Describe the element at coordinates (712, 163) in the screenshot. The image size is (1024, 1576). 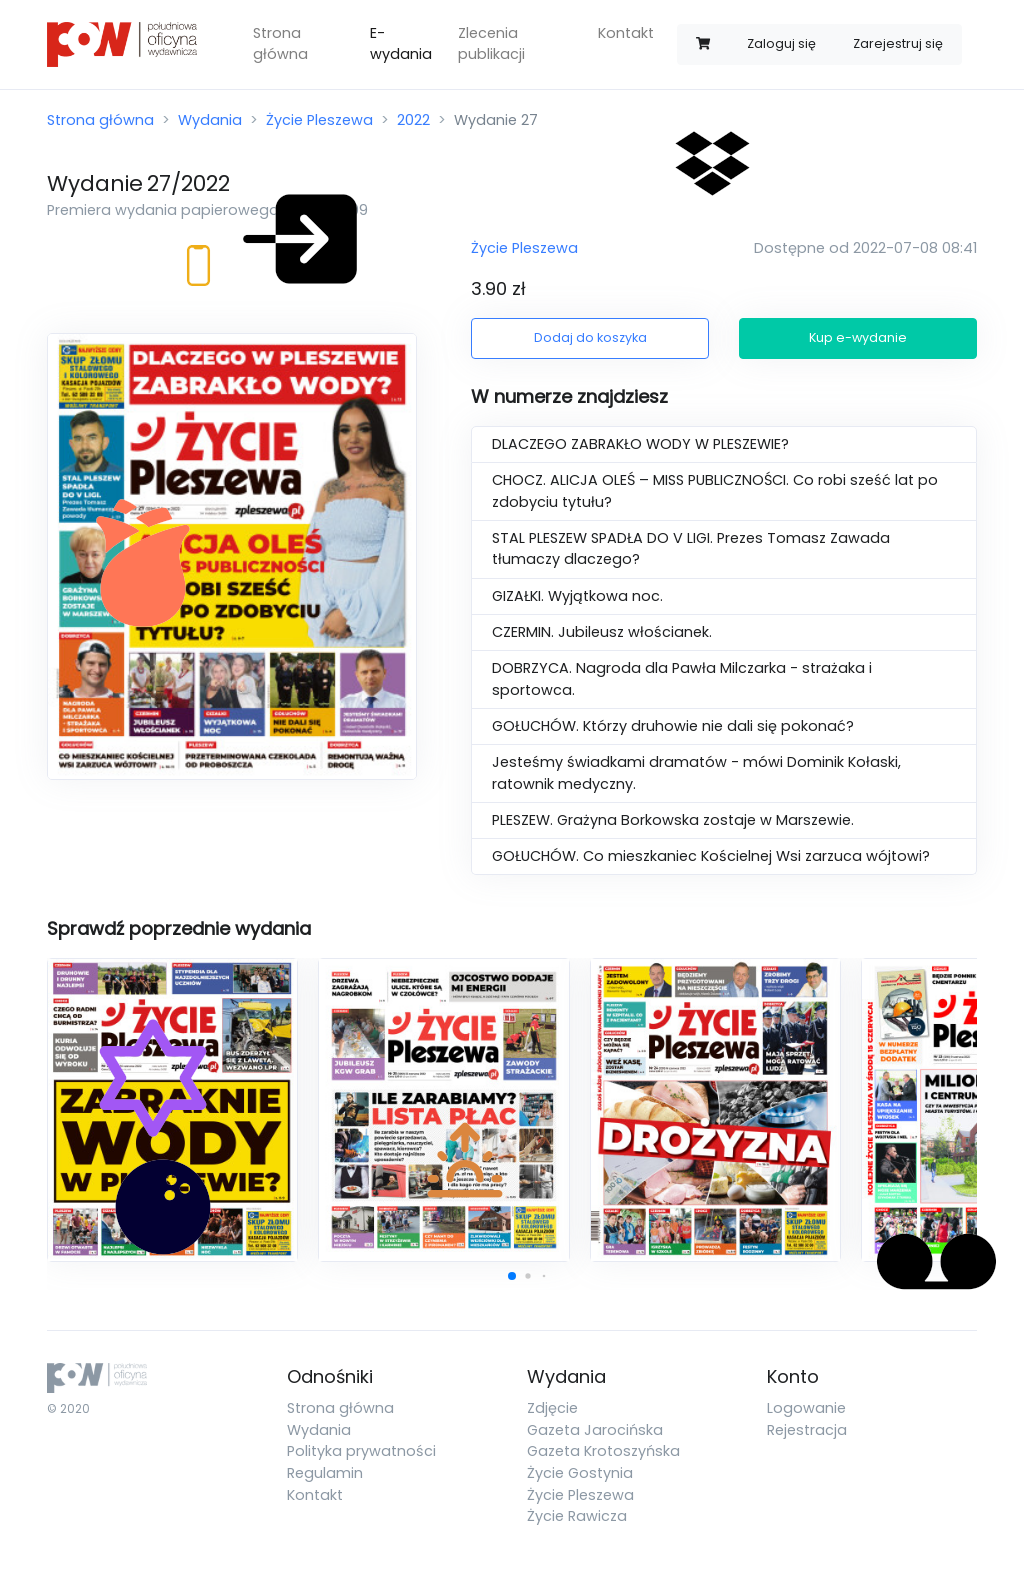
I see `open Dropbox cloud storage` at that location.